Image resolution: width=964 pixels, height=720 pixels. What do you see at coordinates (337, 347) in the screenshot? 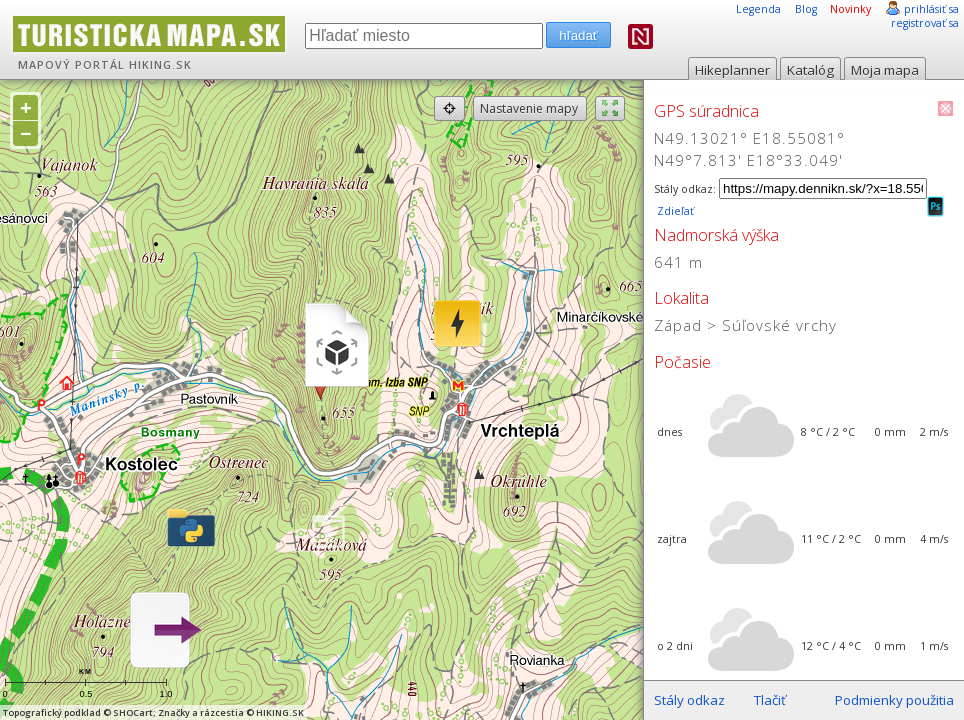
I see `open a 3D reality file or AR content` at bounding box center [337, 347].